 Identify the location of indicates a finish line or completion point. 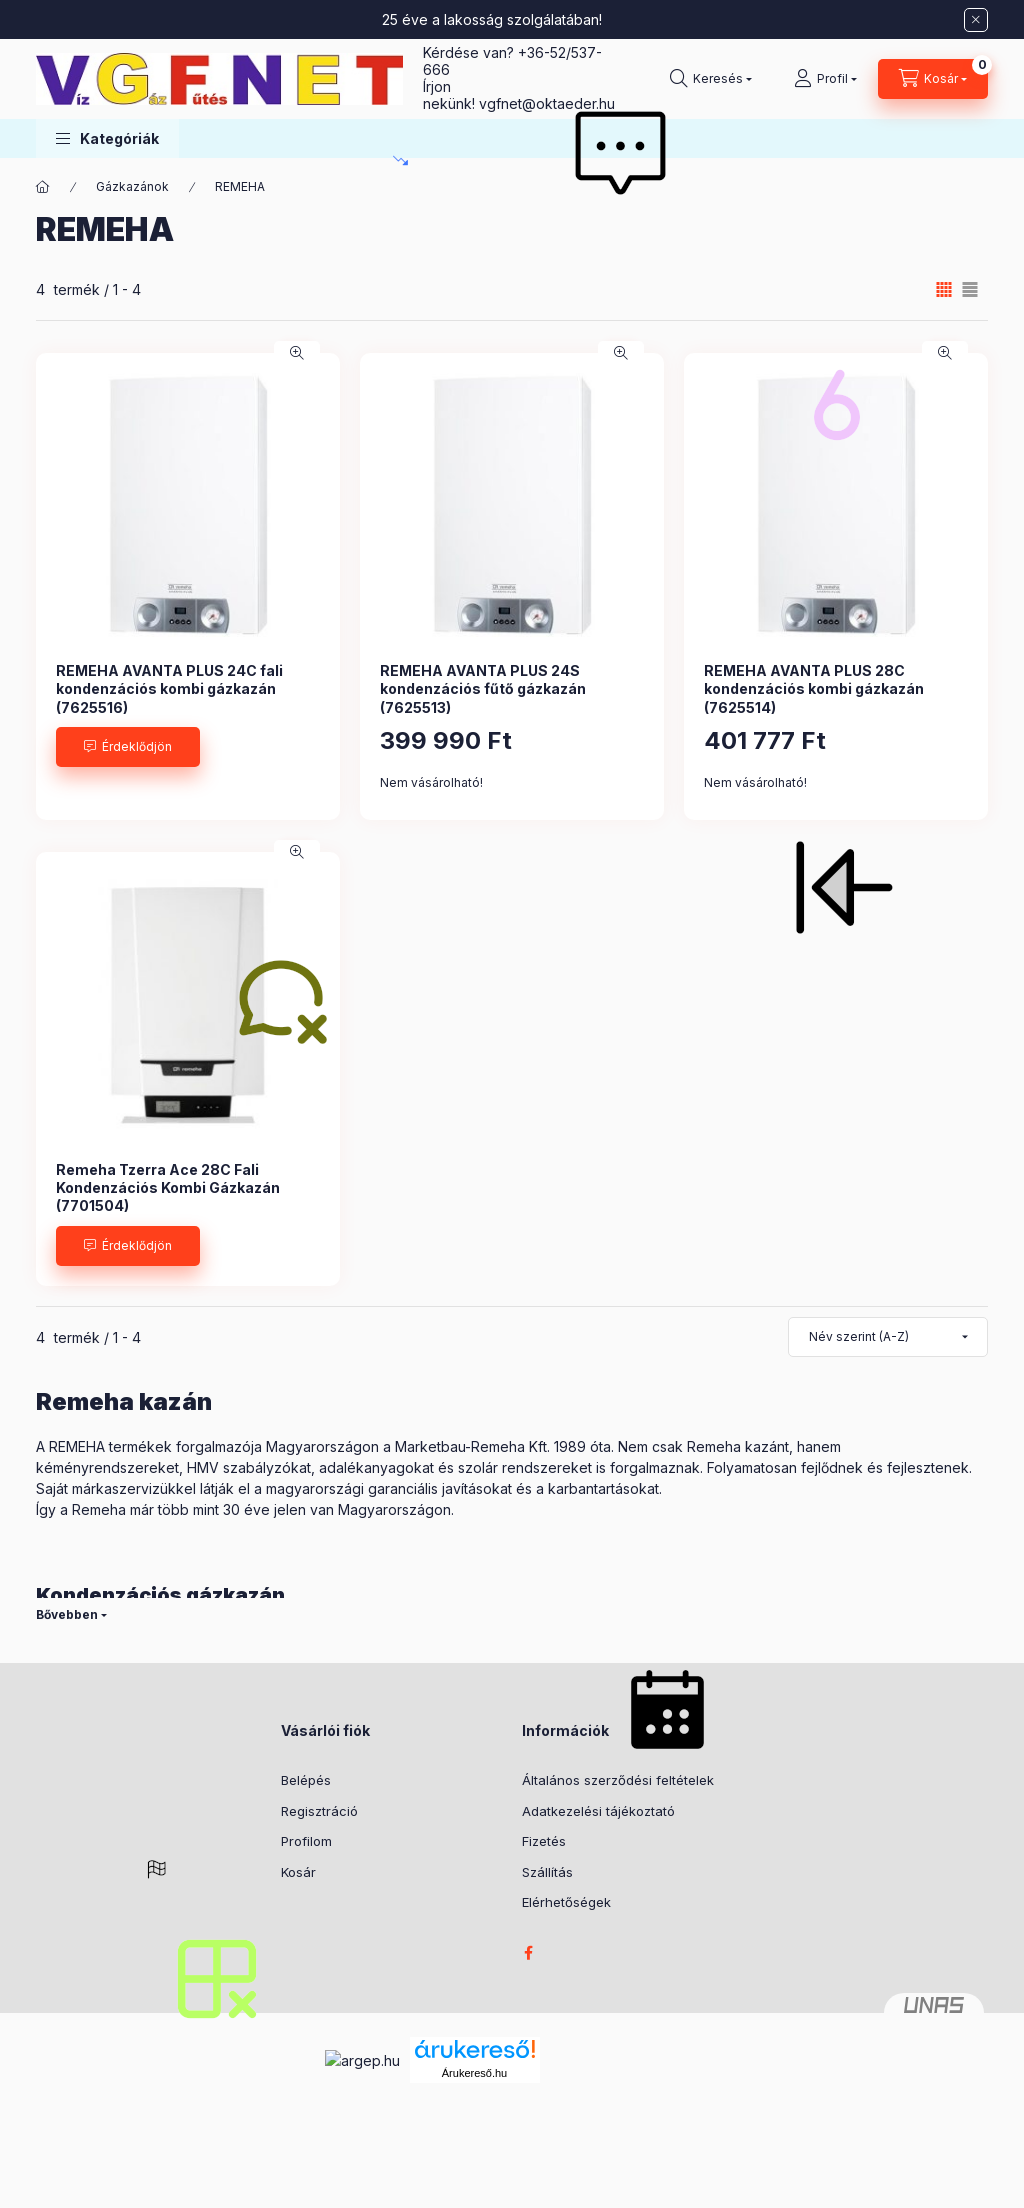
(156, 1869).